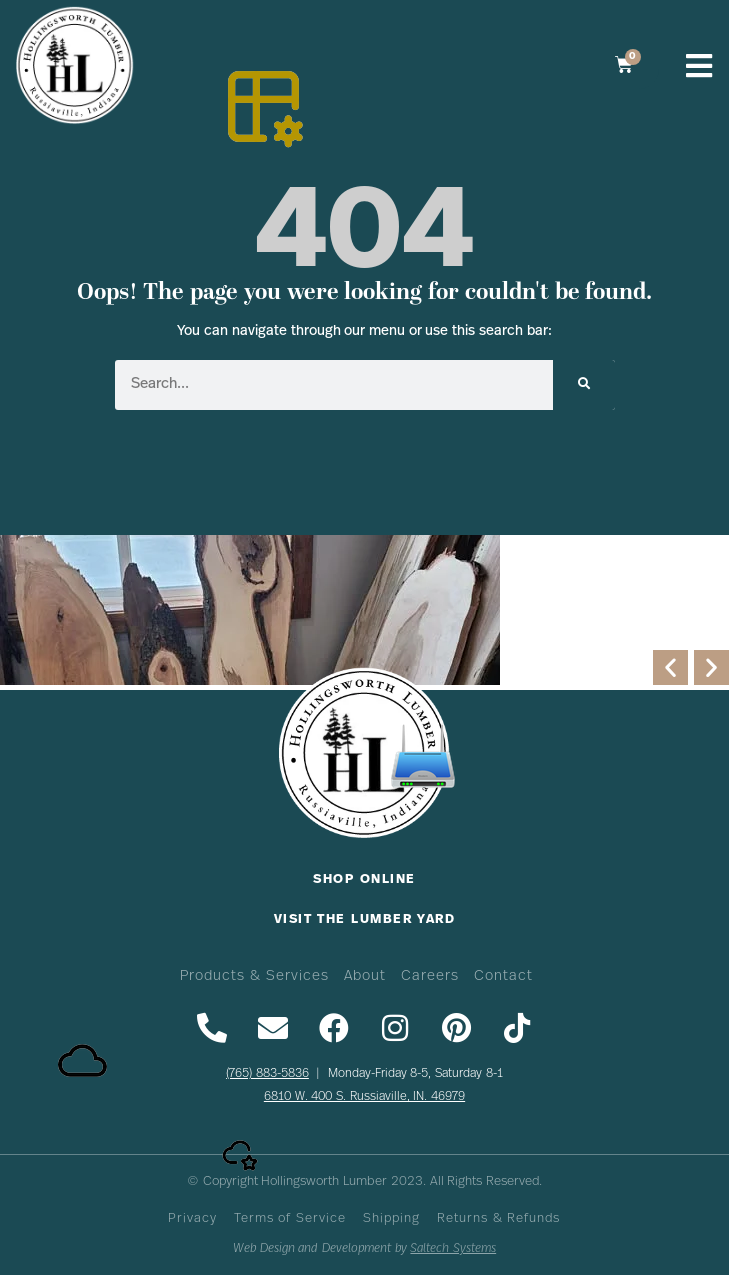  Describe the element at coordinates (263, 106) in the screenshot. I see `customize table settings` at that location.